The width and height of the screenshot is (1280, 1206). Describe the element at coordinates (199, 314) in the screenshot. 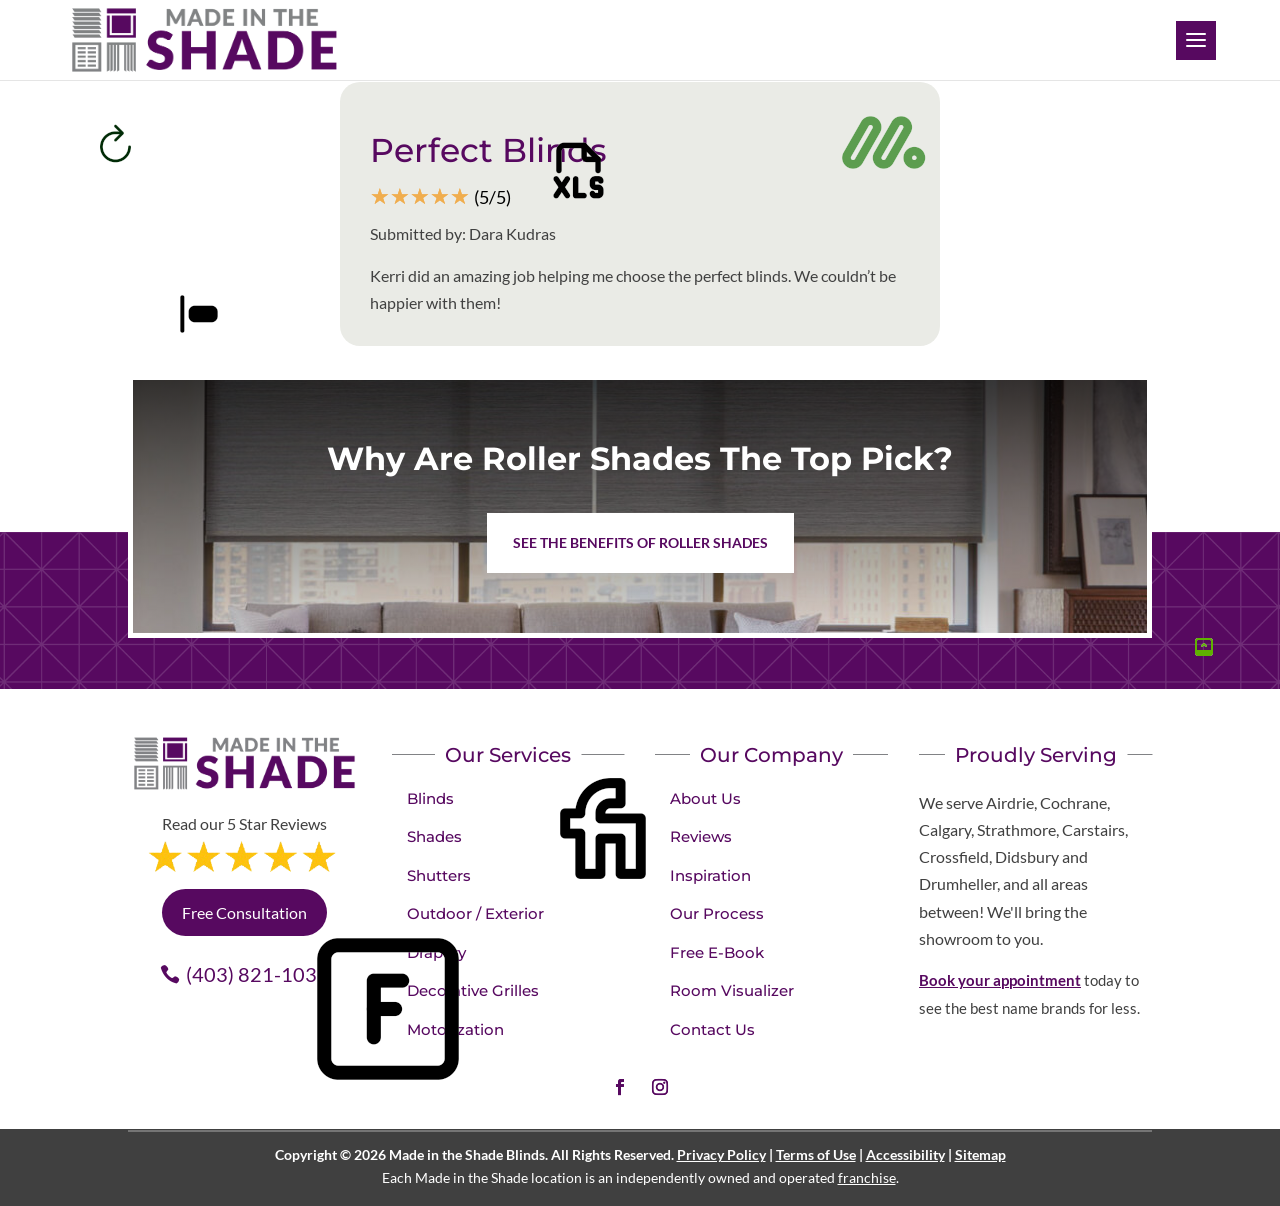

I see `align selected elements to the left` at that location.